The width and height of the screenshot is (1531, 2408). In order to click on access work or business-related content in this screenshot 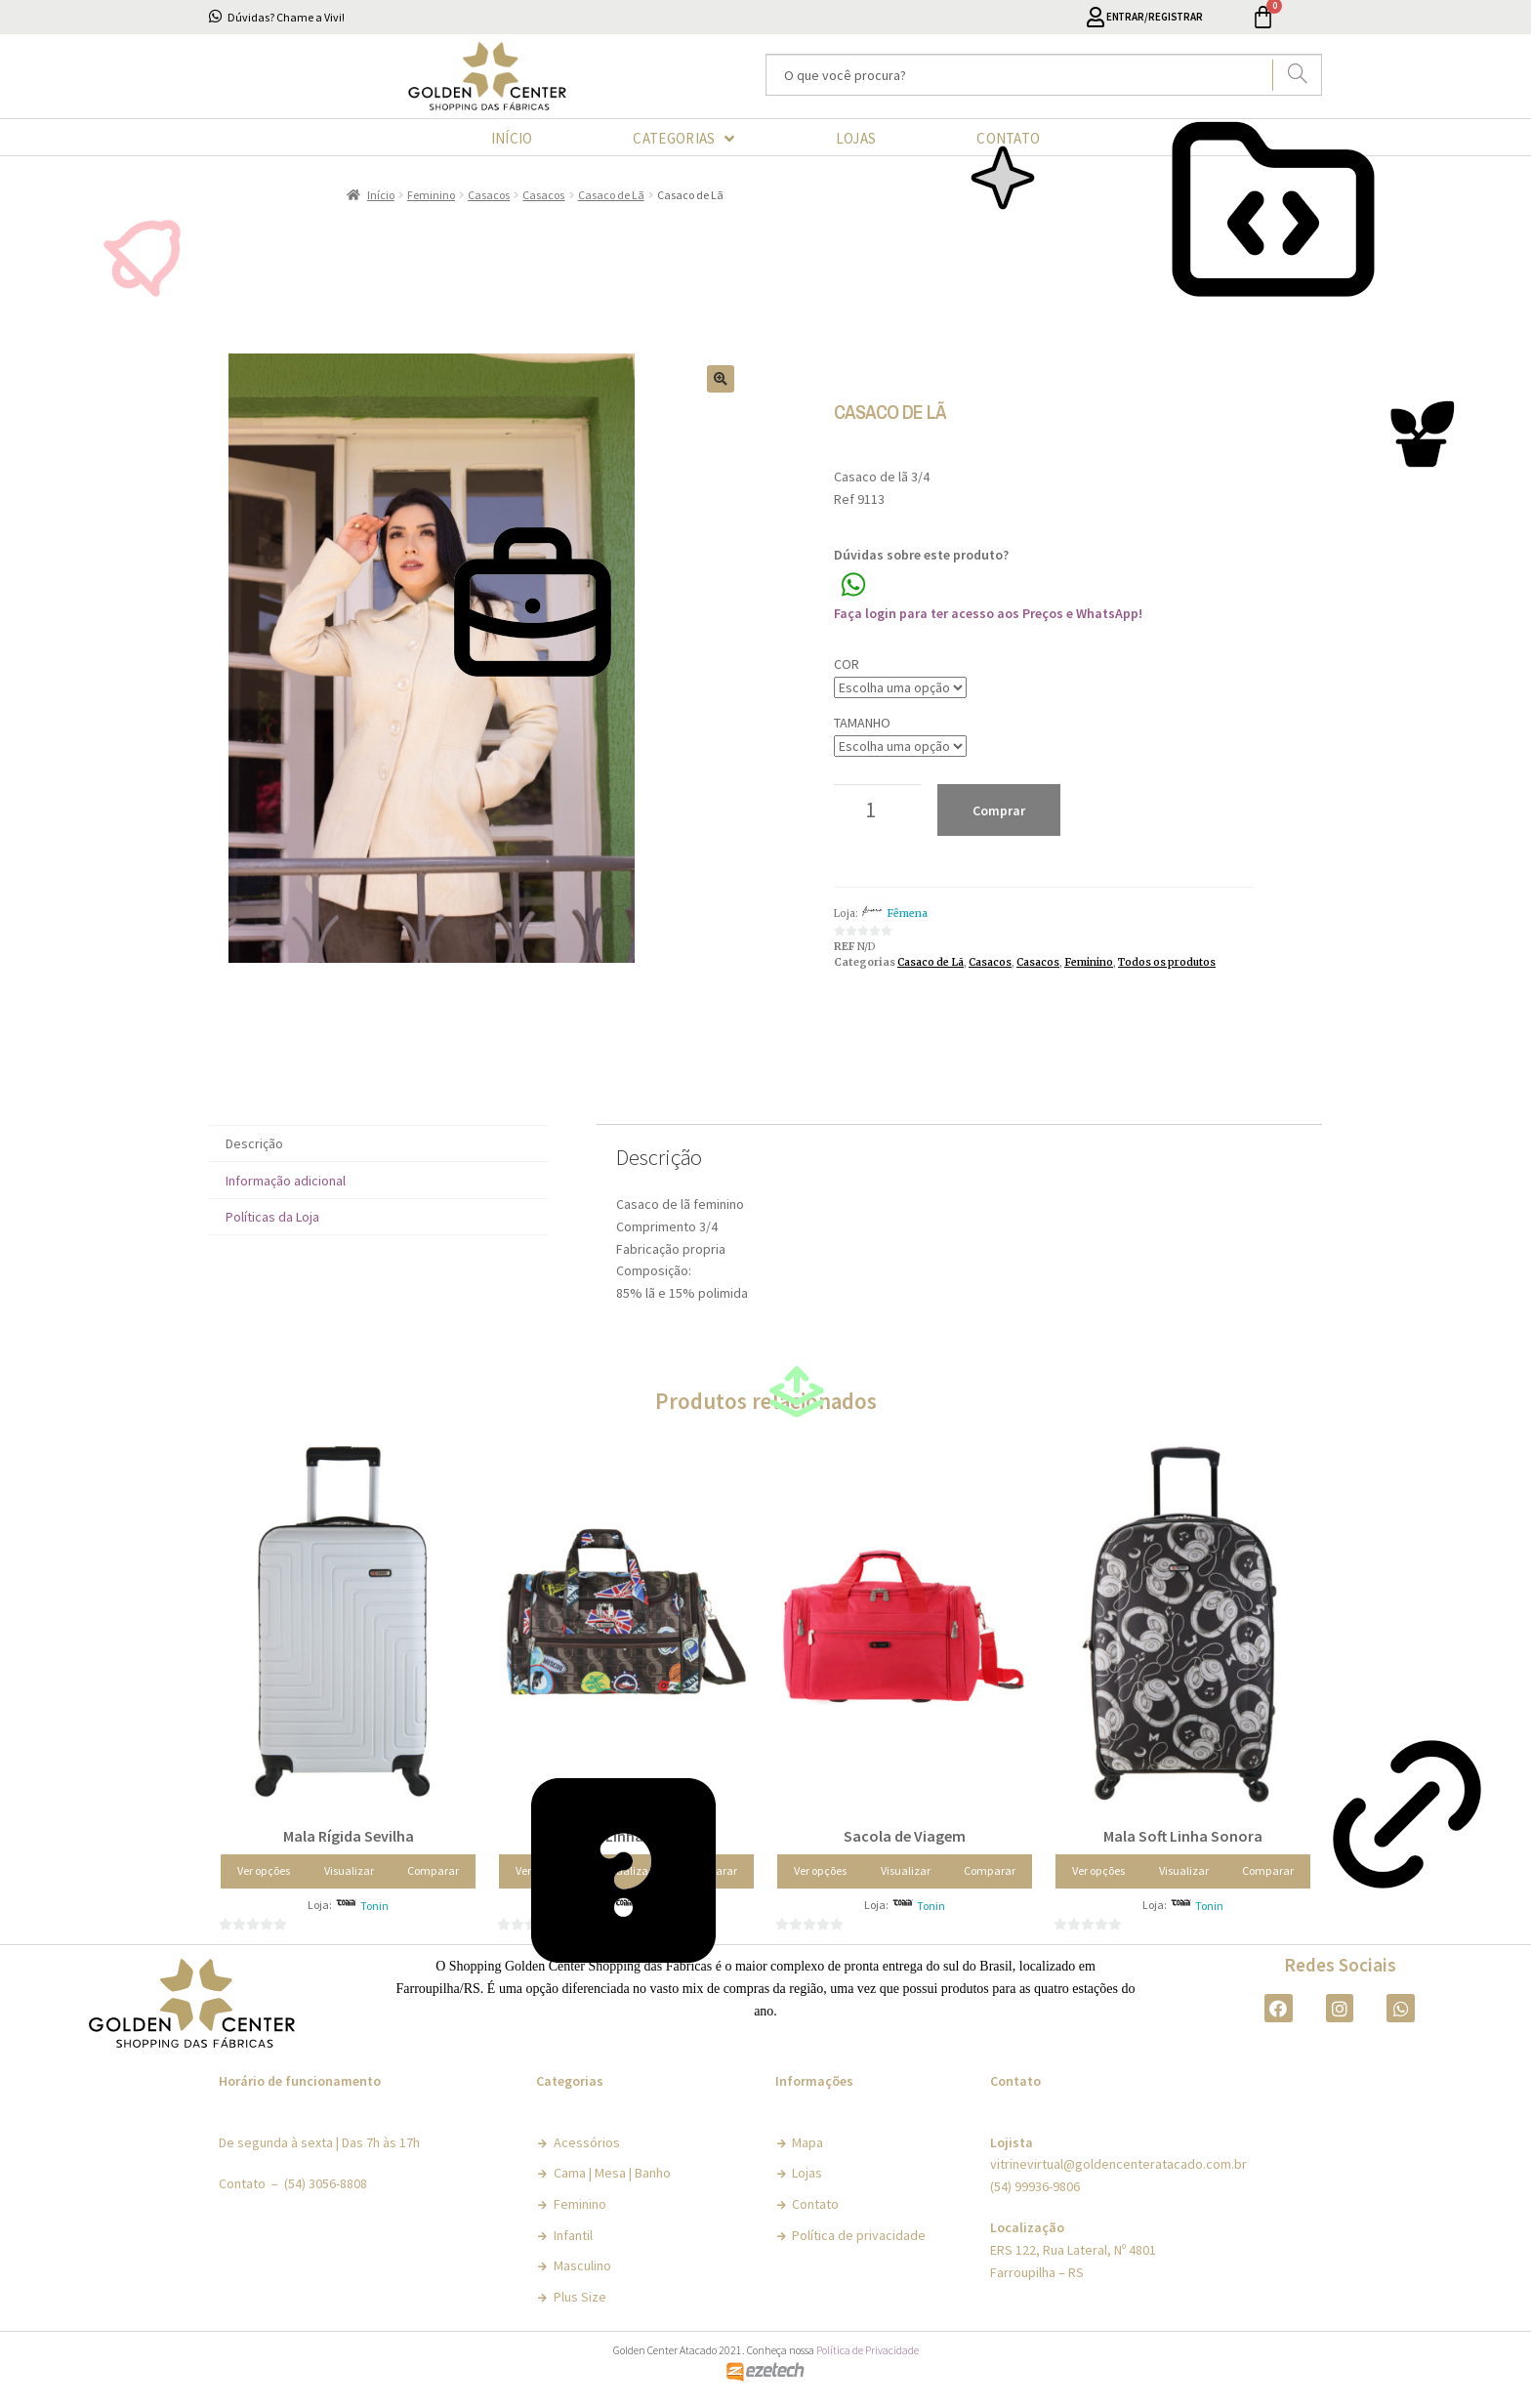, I will do `click(532, 605)`.